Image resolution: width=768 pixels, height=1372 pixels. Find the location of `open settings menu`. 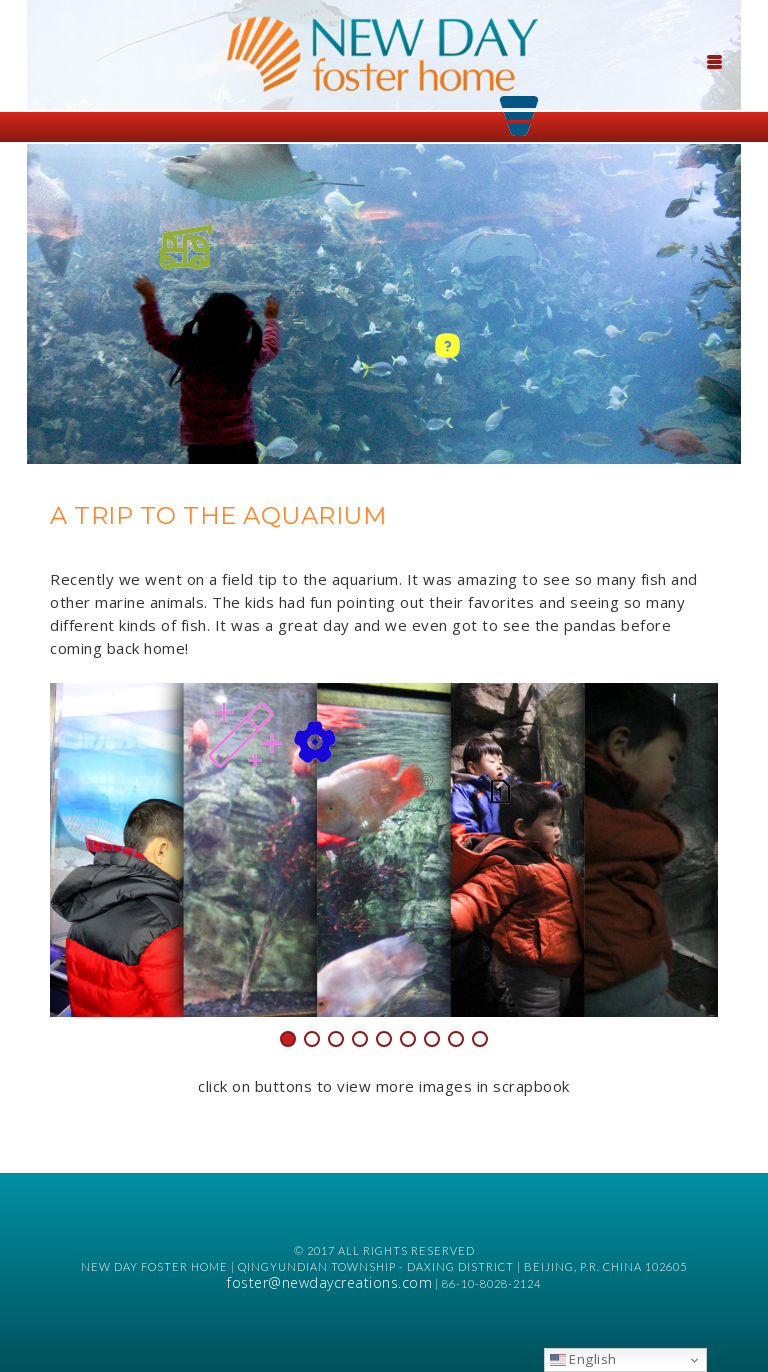

open settings menu is located at coordinates (315, 742).